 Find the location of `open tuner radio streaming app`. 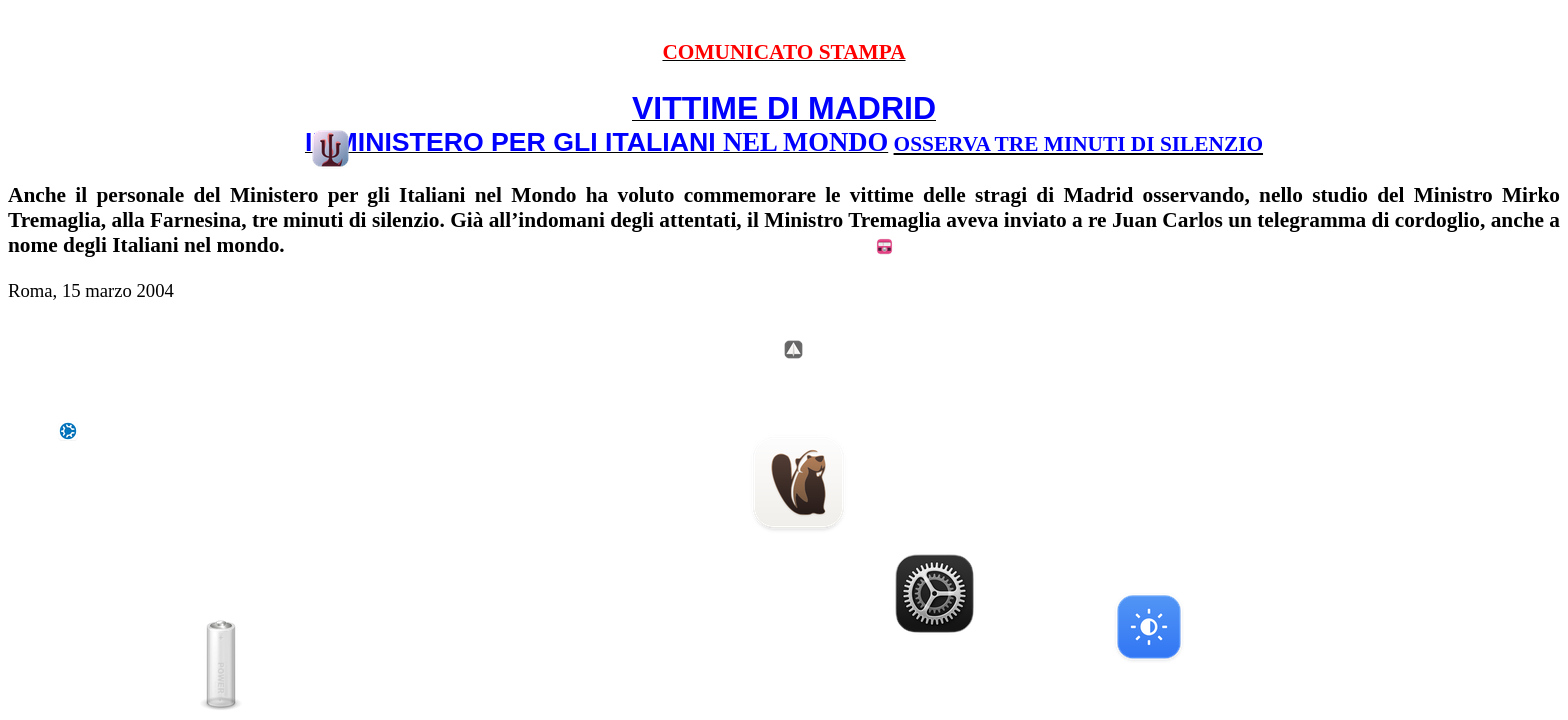

open tuner radio streaming app is located at coordinates (884, 246).